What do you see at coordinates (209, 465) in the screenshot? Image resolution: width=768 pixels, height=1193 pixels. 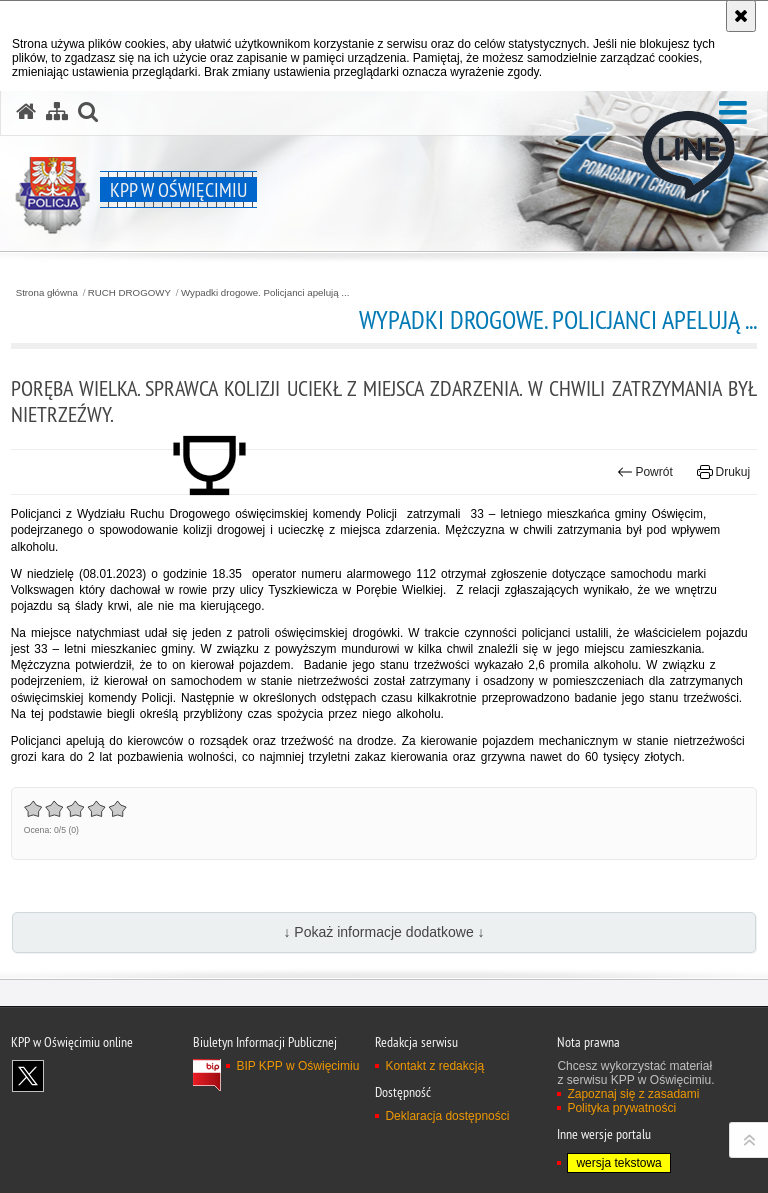 I see `view achievements or awards` at bounding box center [209, 465].